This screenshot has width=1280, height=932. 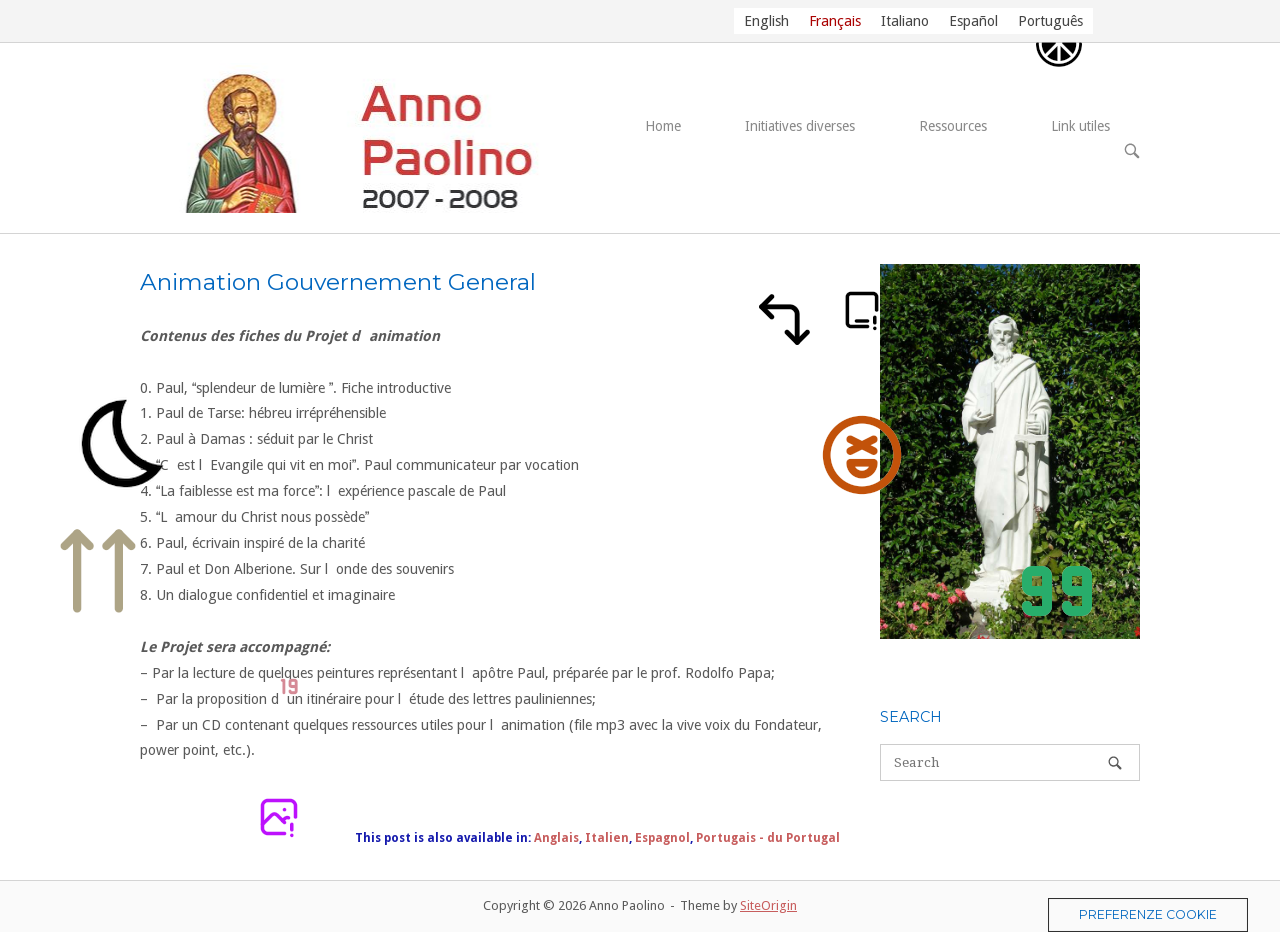 I want to click on indicates 19 items or notifications, so click(x=288, y=686).